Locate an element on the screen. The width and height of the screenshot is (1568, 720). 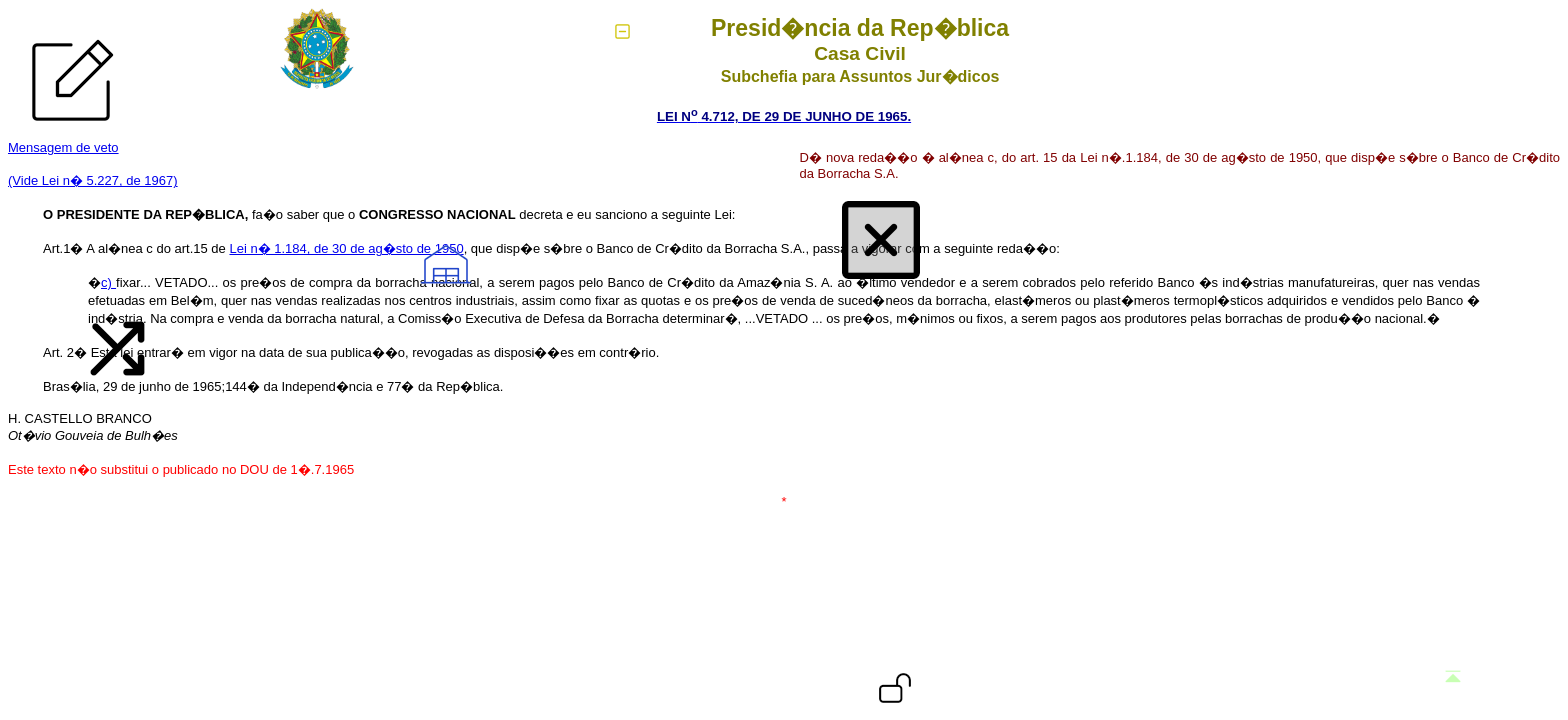
close or dismiss a dialog box is located at coordinates (881, 240).